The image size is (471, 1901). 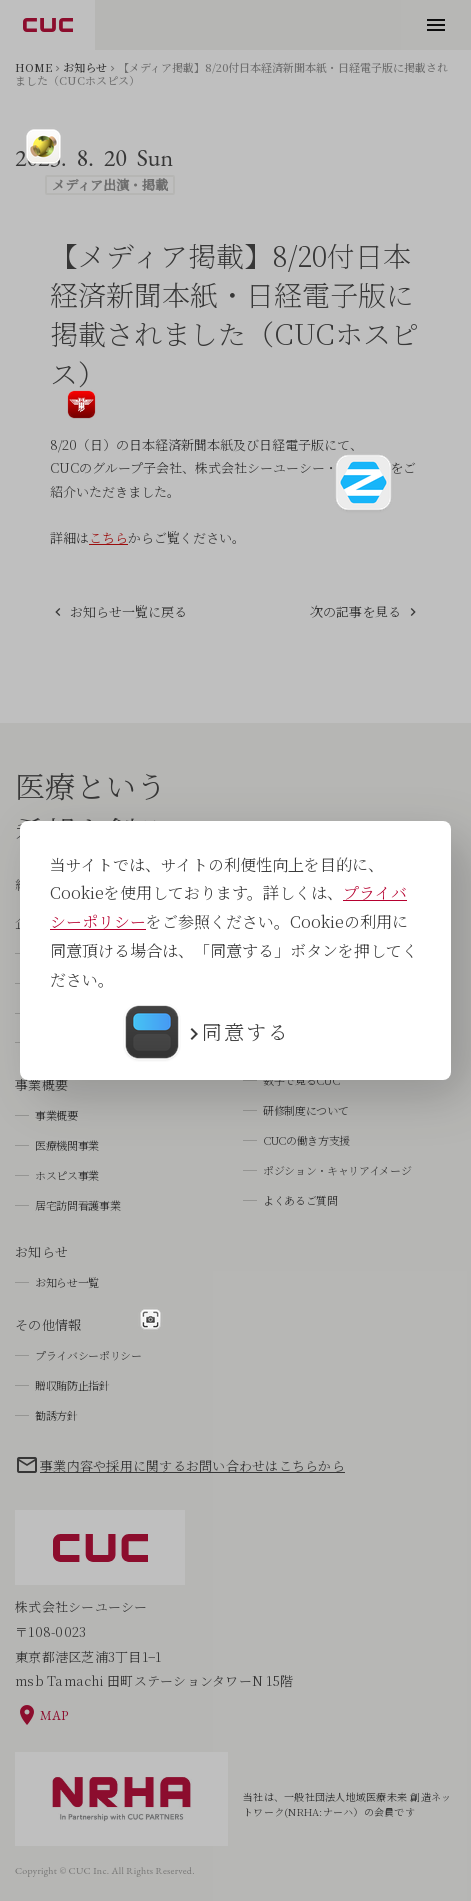 What do you see at coordinates (81, 404) in the screenshot?
I see `launch Return to Castle Wolfenstein game` at bounding box center [81, 404].